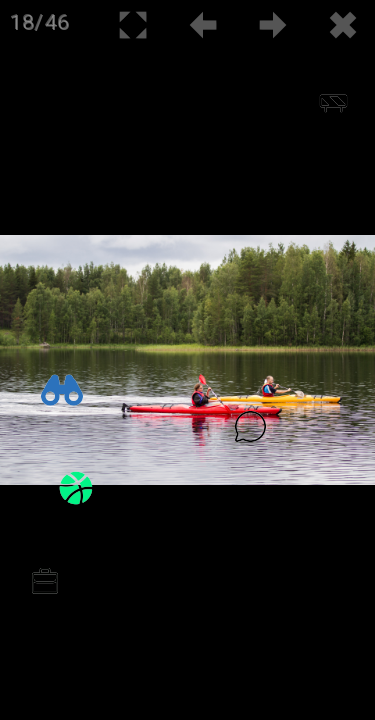 The image size is (375, 720). Describe the element at coordinates (62, 387) in the screenshot. I see `search or explore content` at that location.